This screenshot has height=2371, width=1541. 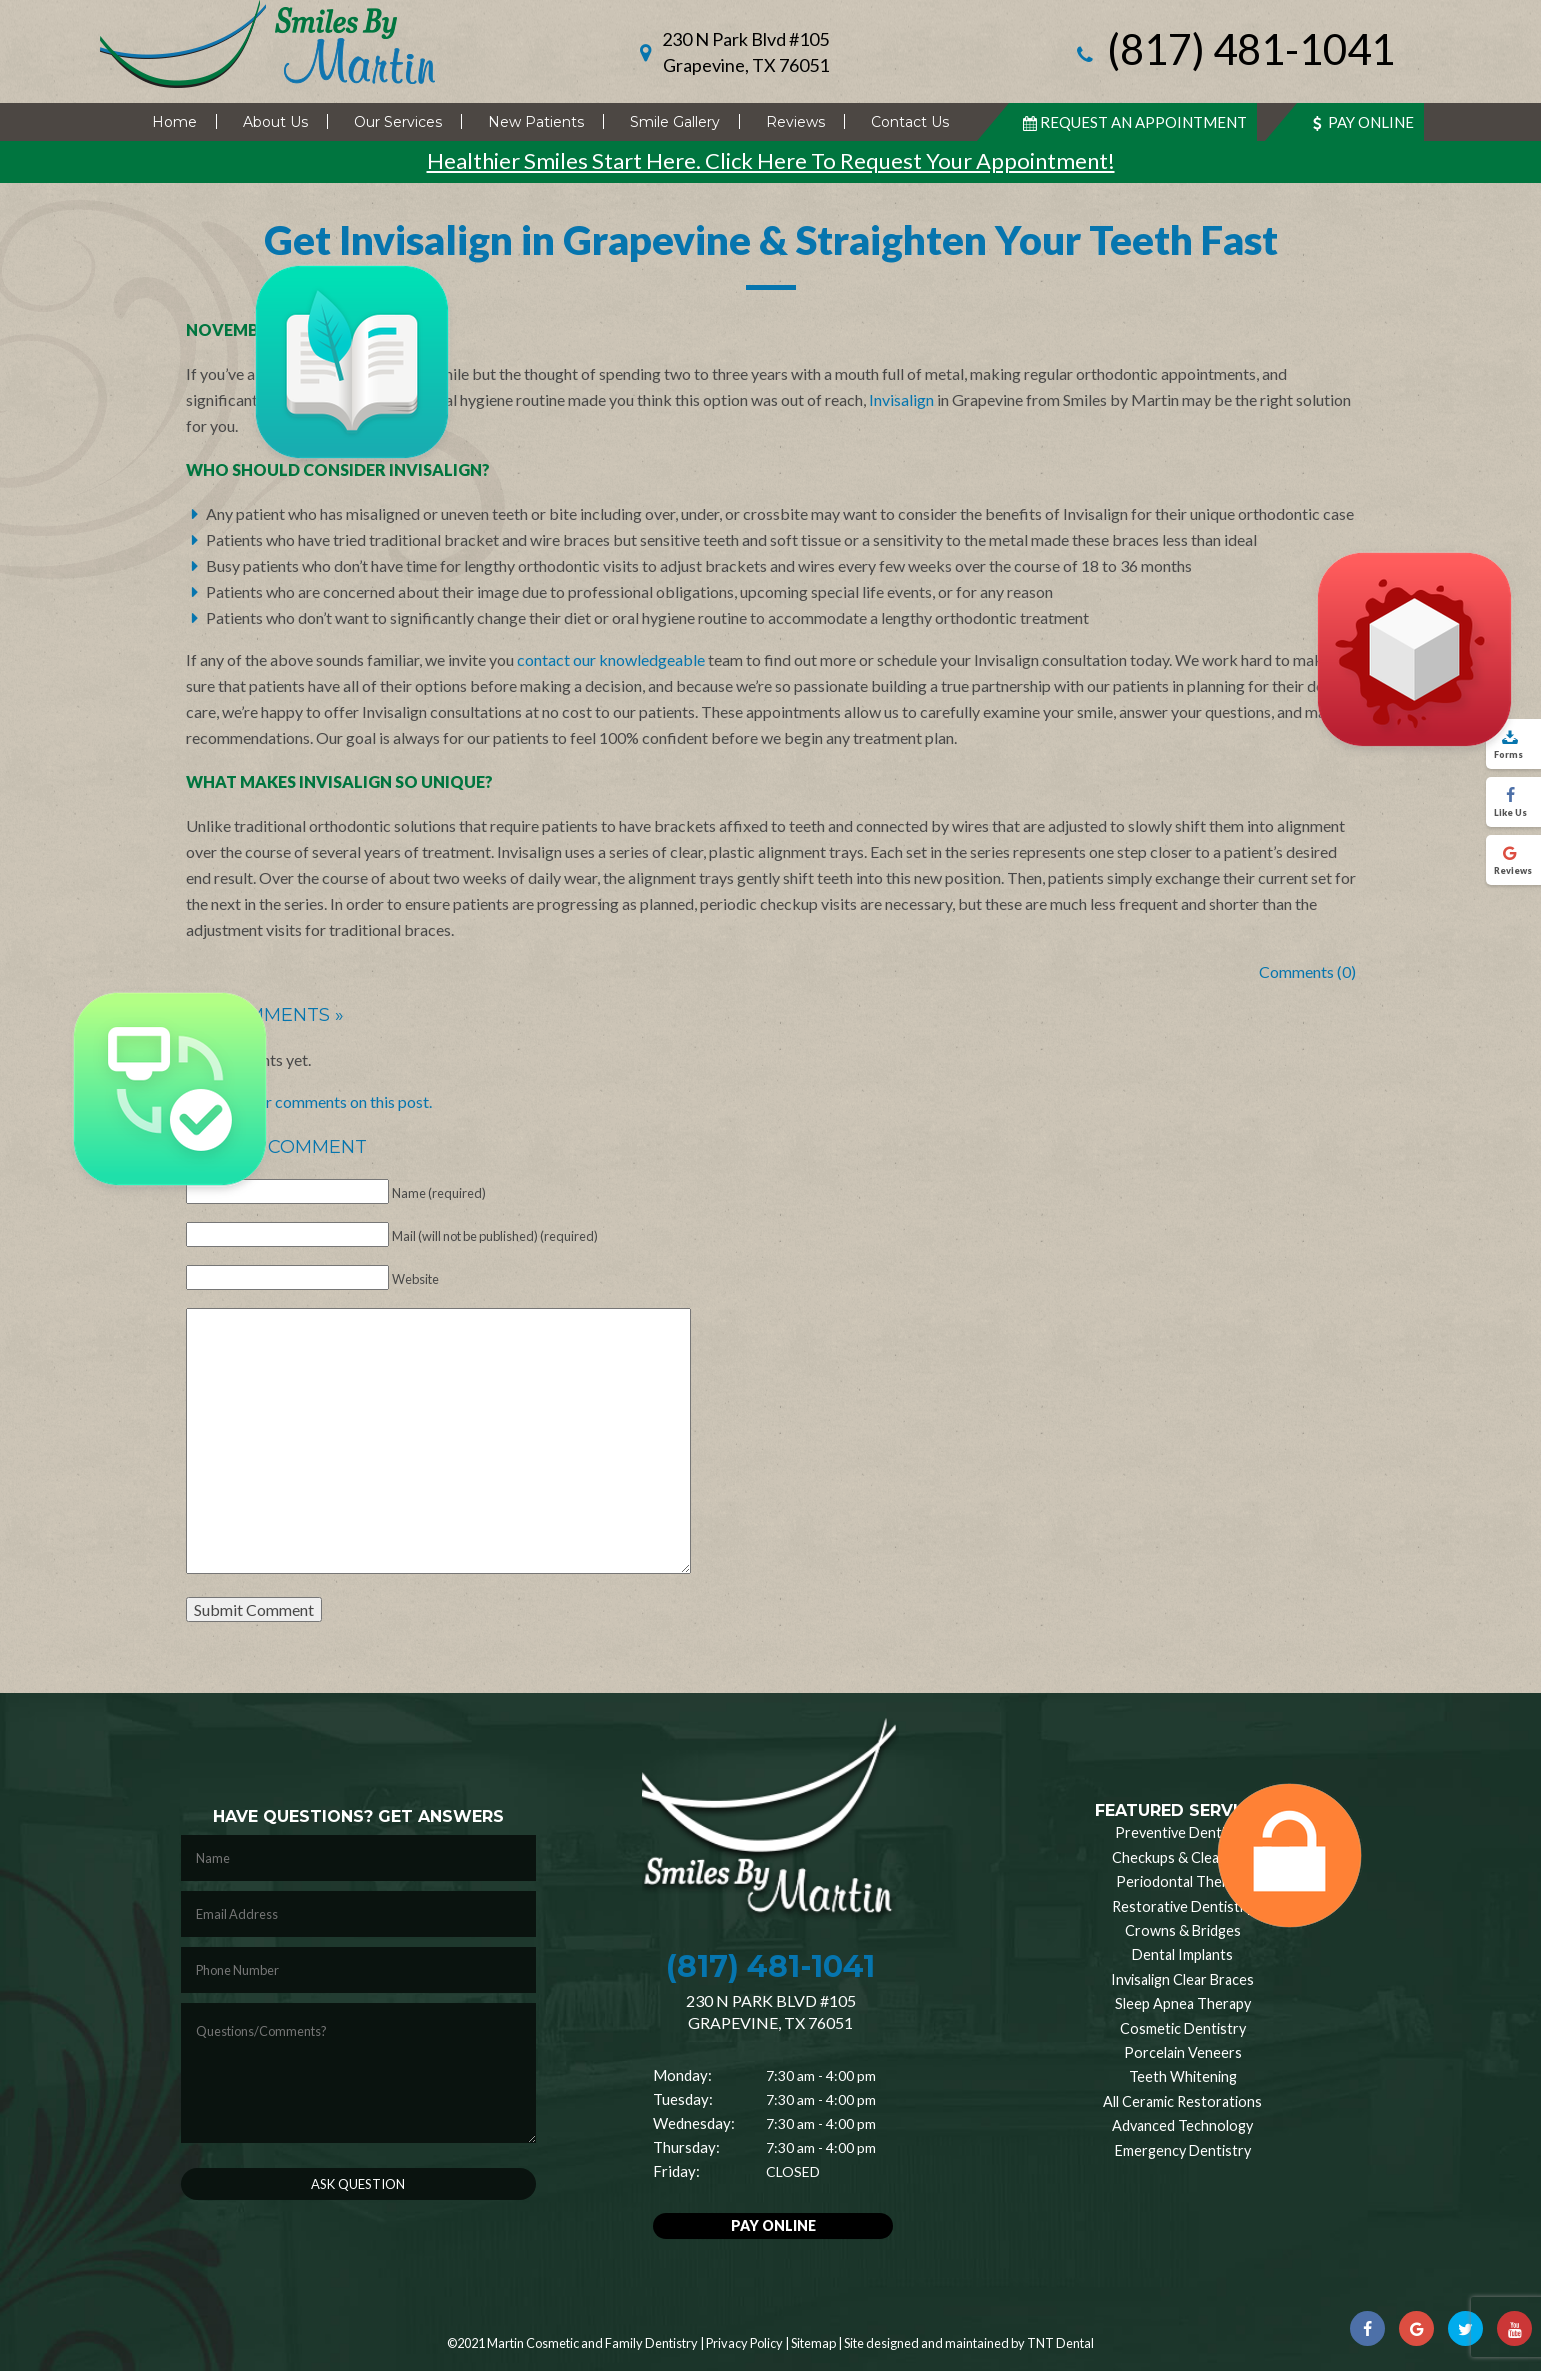 I want to click on indicates an unlocked or unsecured item, so click(x=1289, y=1855).